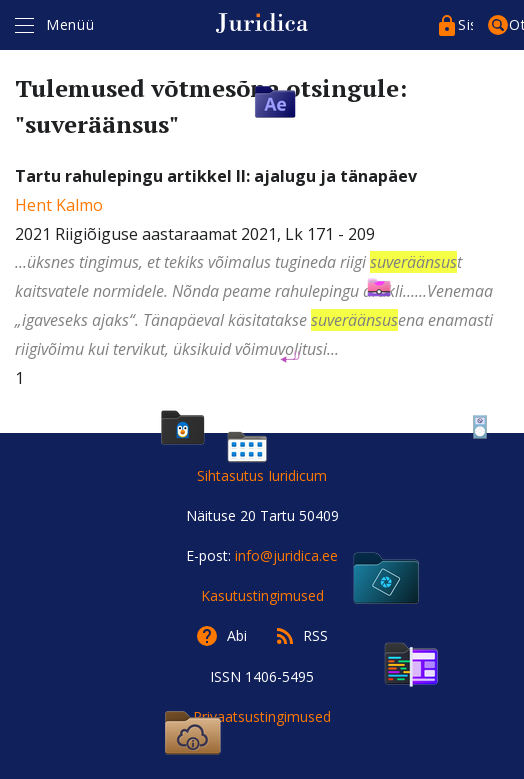 This screenshot has height=779, width=524. Describe the element at coordinates (275, 103) in the screenshot. I see `folder containing Adobe After Effects project files` at that location.